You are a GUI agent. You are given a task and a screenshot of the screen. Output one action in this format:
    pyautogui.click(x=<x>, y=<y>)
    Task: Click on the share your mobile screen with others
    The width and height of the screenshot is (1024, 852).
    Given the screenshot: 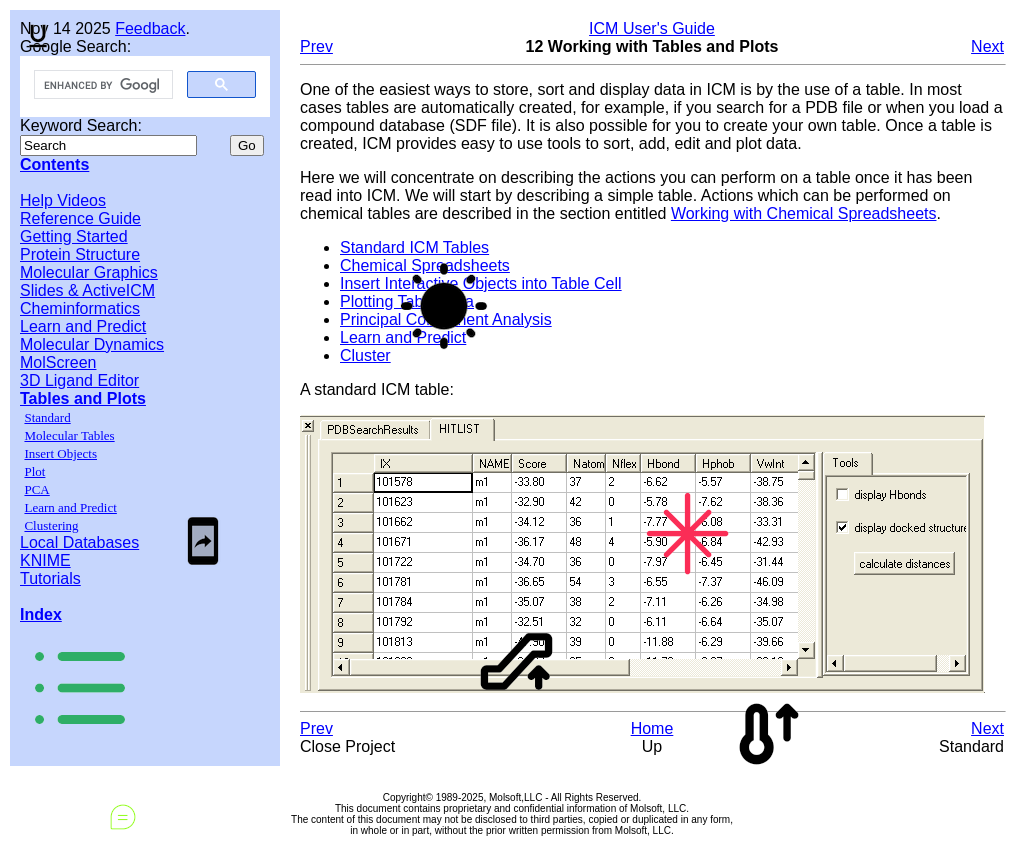 What is the action you would take?
    pyautogui.click(x=203, y=541)
    